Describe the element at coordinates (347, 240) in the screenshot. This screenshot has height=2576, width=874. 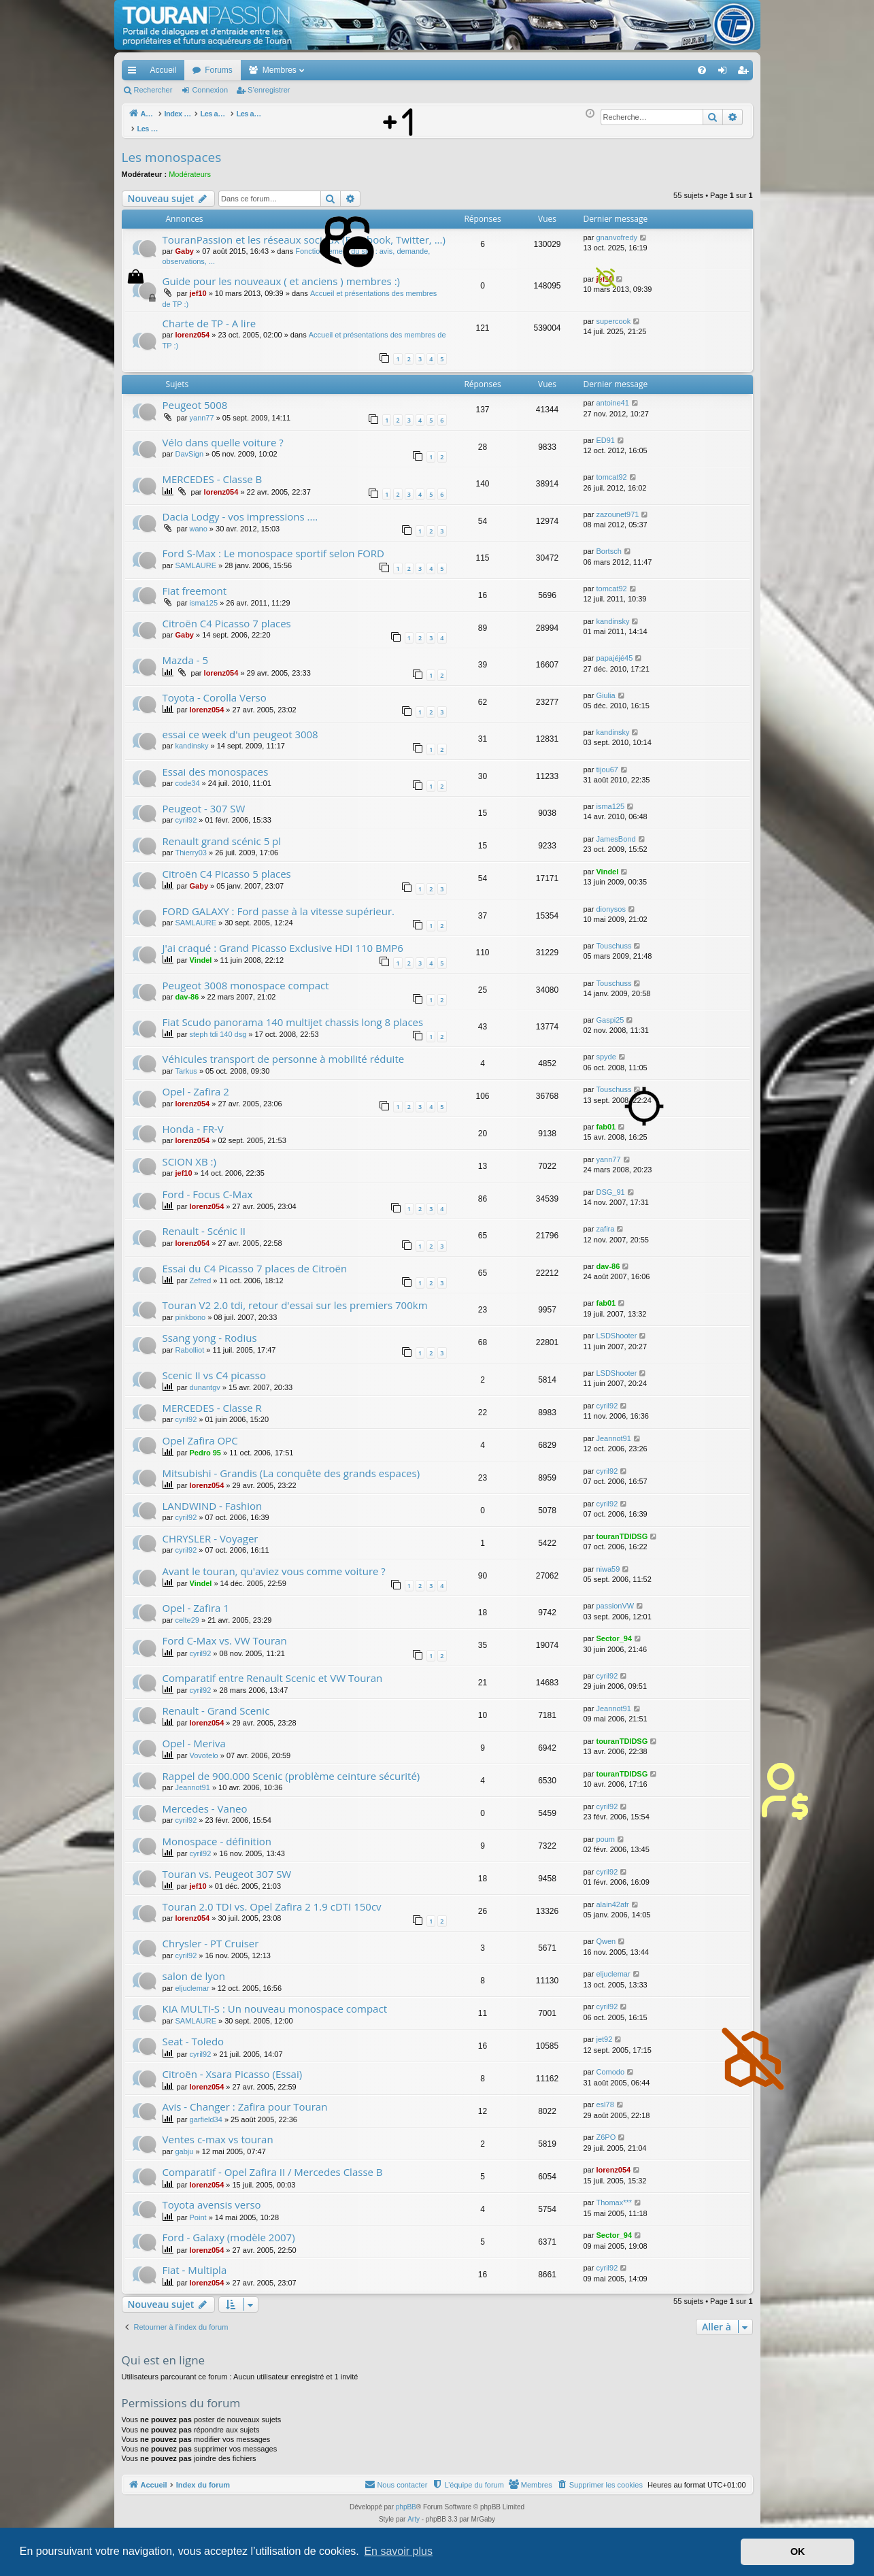
I see `github copilot is blocked or disabled` at that location.